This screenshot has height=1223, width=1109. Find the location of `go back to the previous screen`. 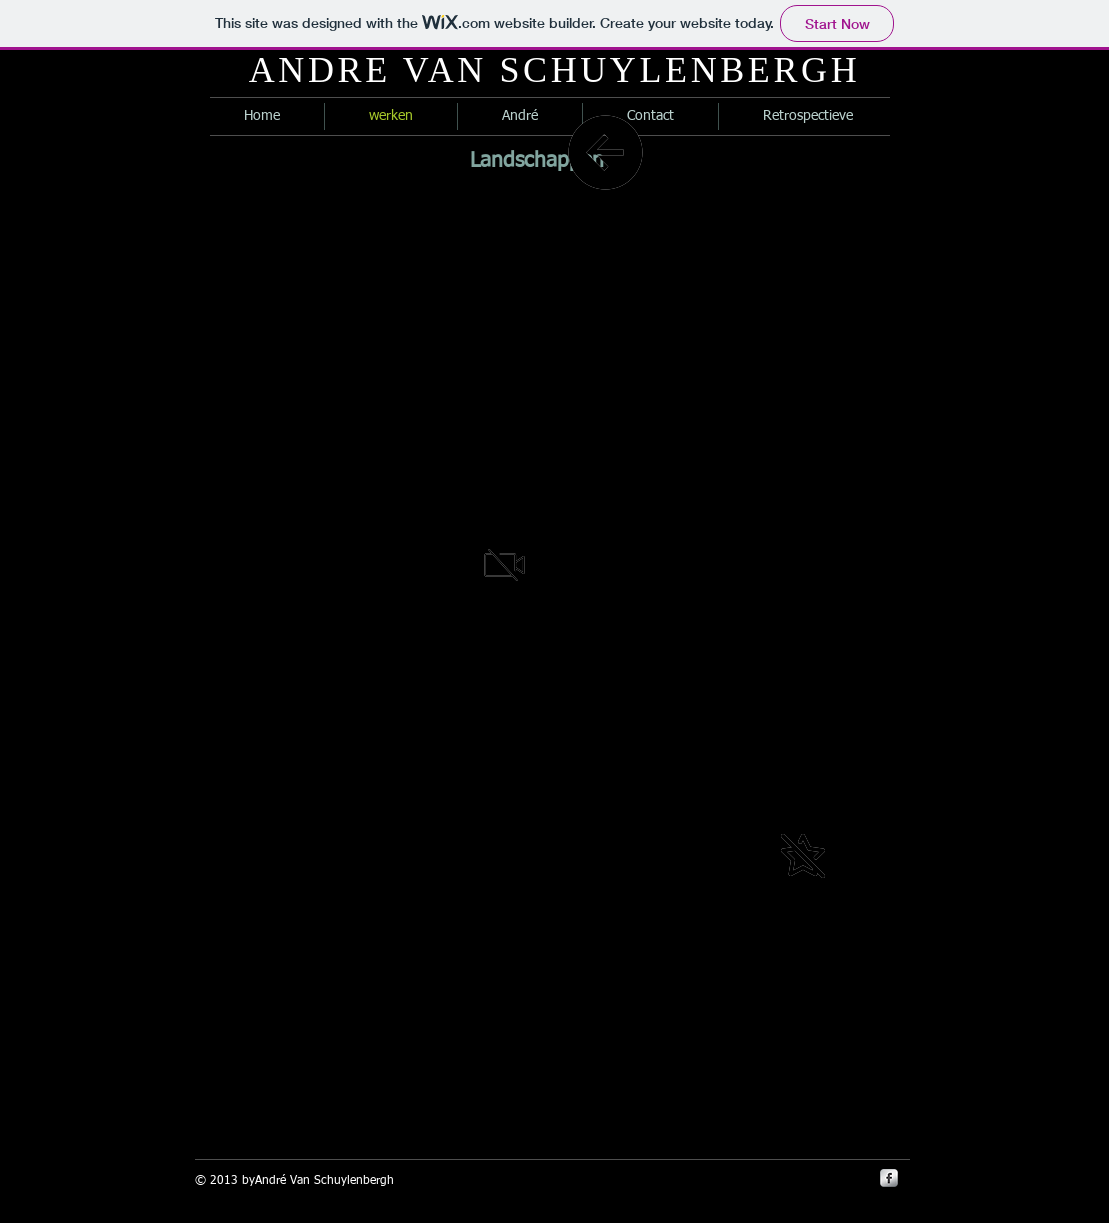

go back to the previous screen is located at coordinates (605, 152).